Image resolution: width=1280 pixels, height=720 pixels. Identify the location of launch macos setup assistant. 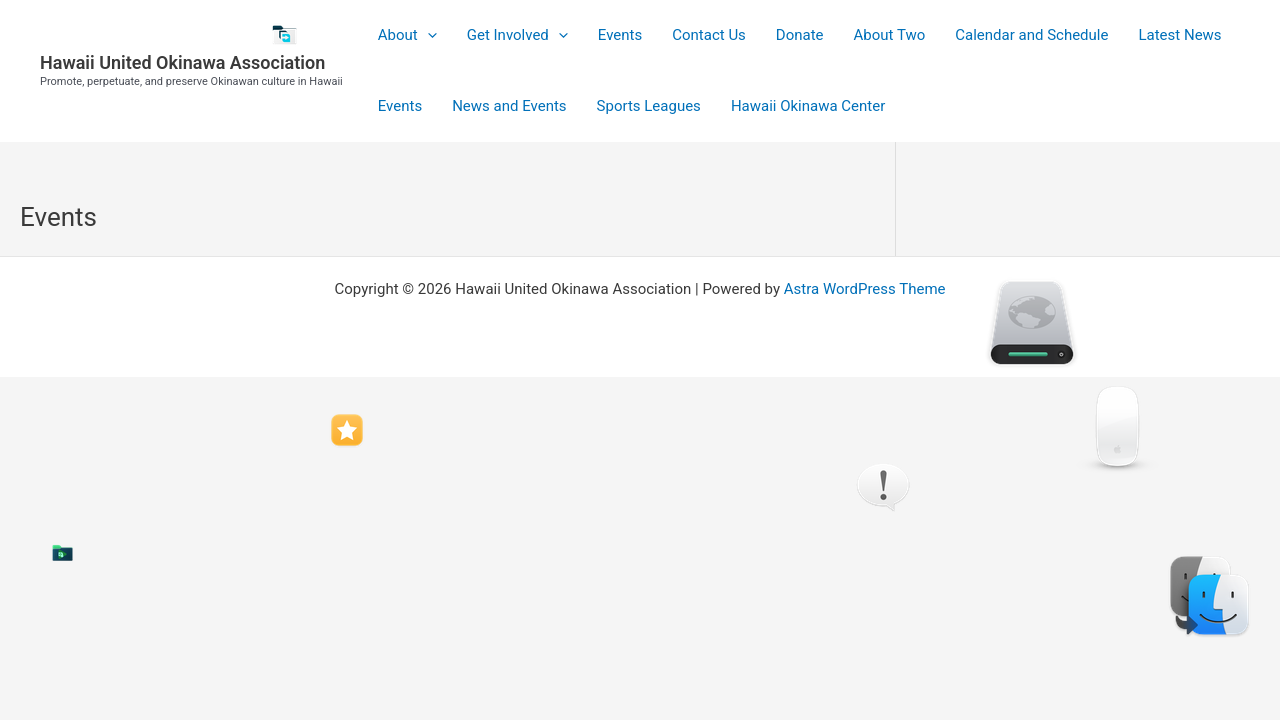
(1209, 595).